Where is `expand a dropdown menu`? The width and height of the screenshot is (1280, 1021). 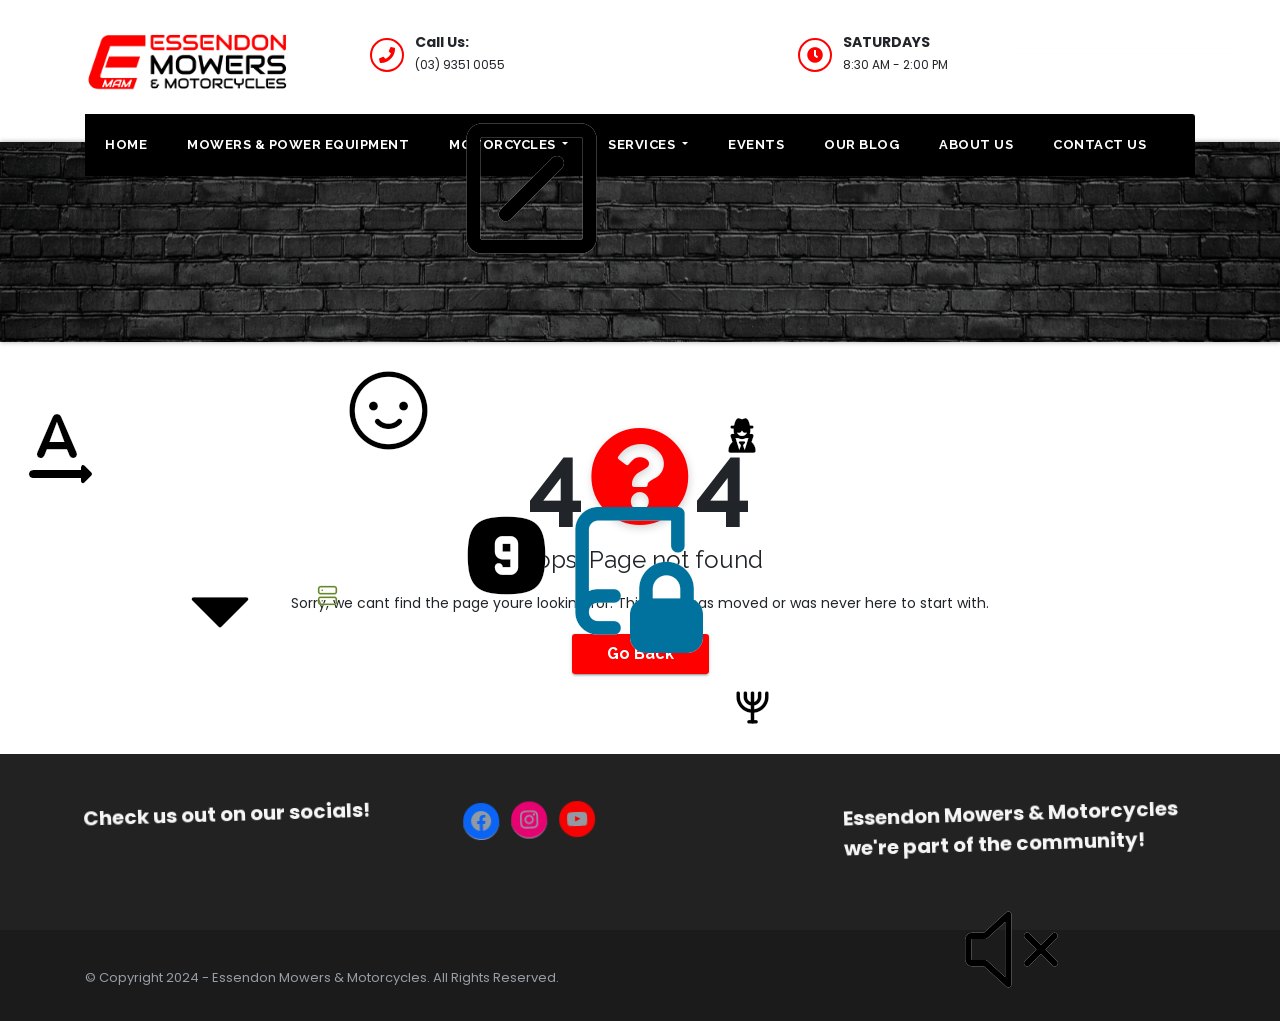
expand a dropdown menu is located at coordinates (220, 605).